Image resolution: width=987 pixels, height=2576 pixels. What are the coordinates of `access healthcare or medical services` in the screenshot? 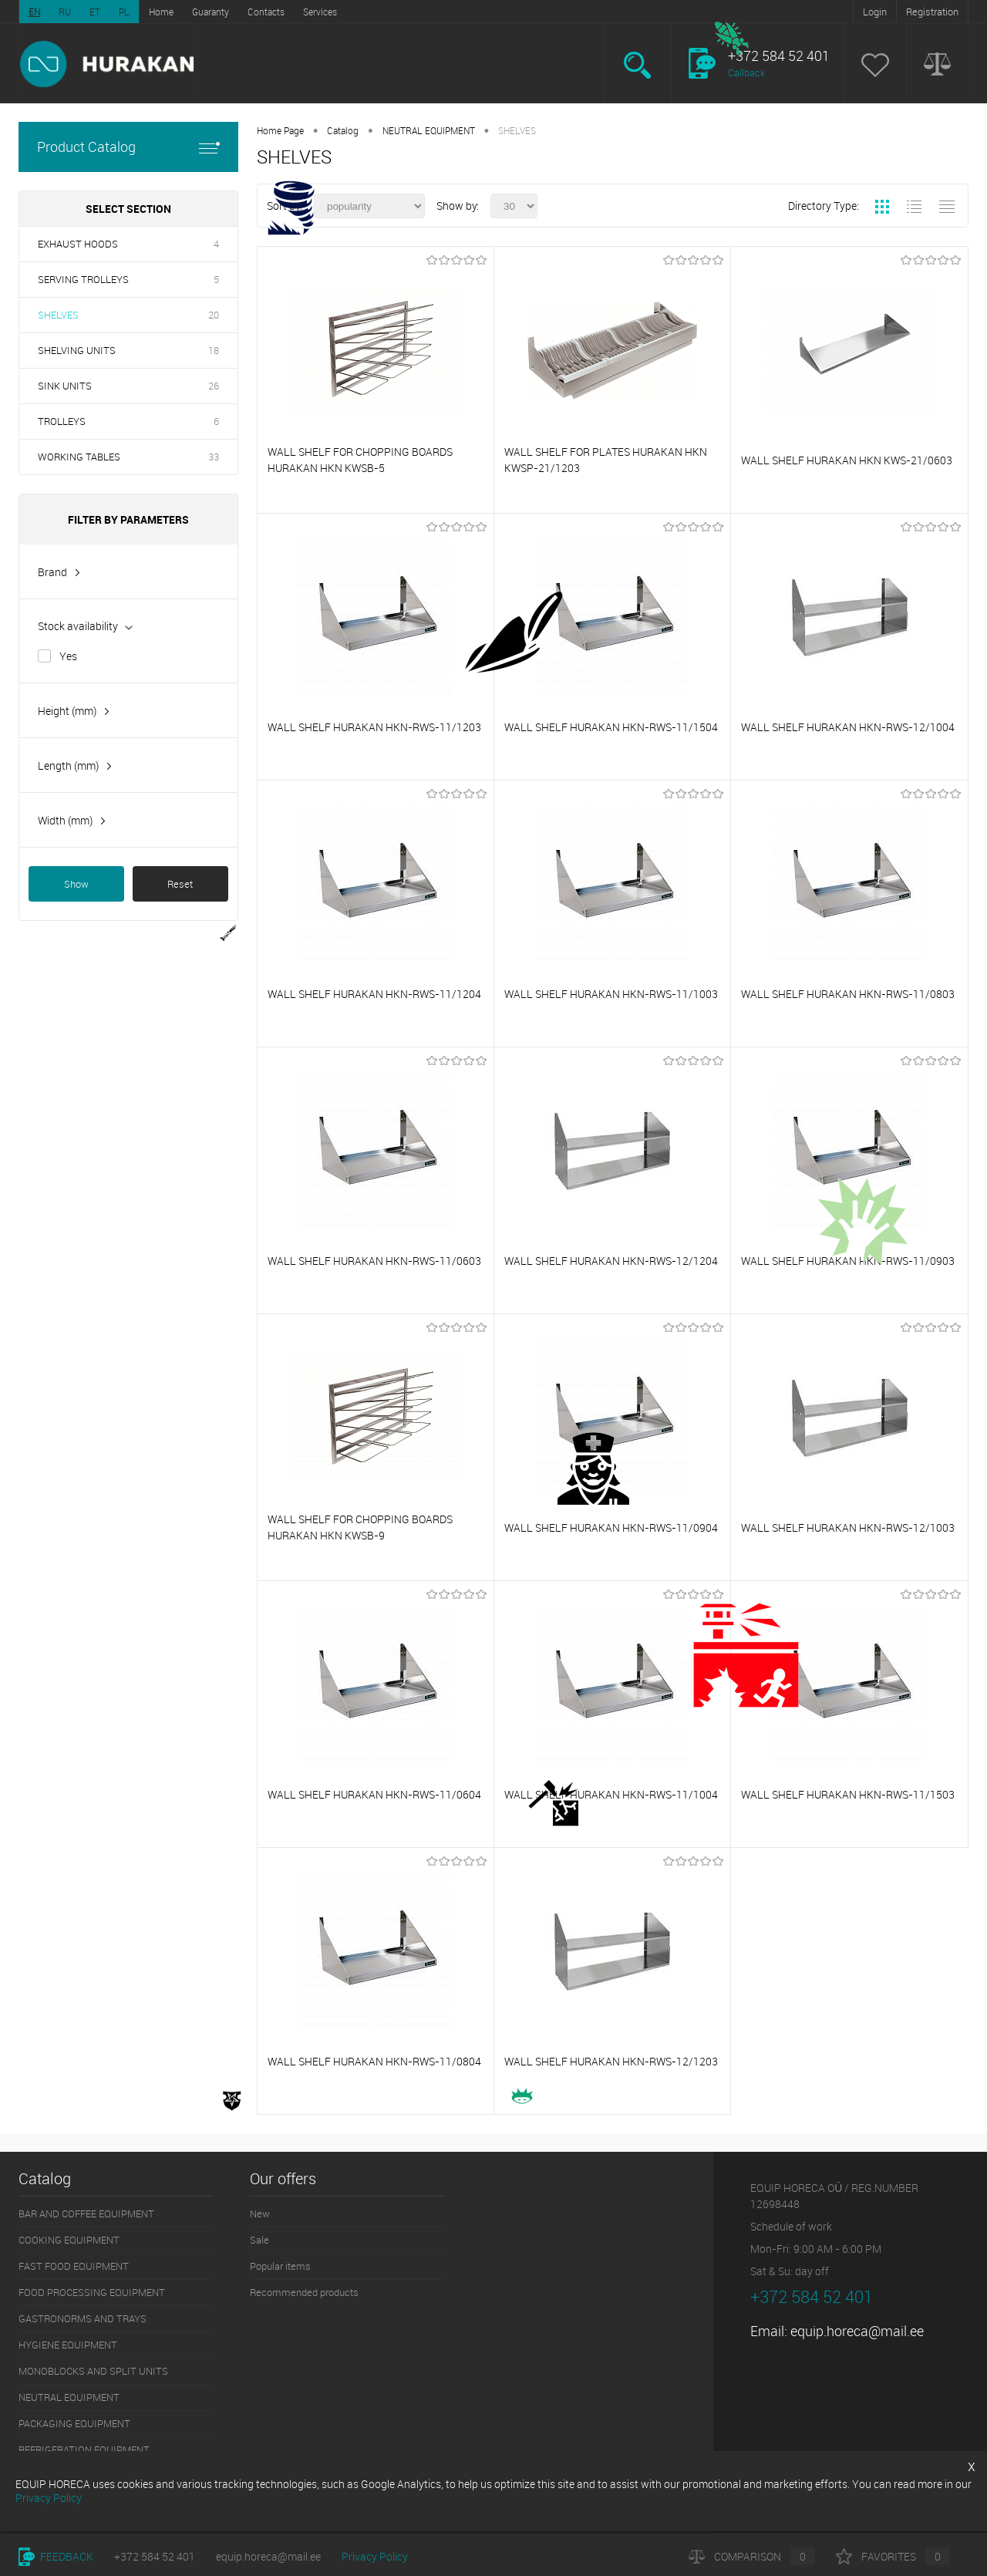 It's located at (593, 1468).